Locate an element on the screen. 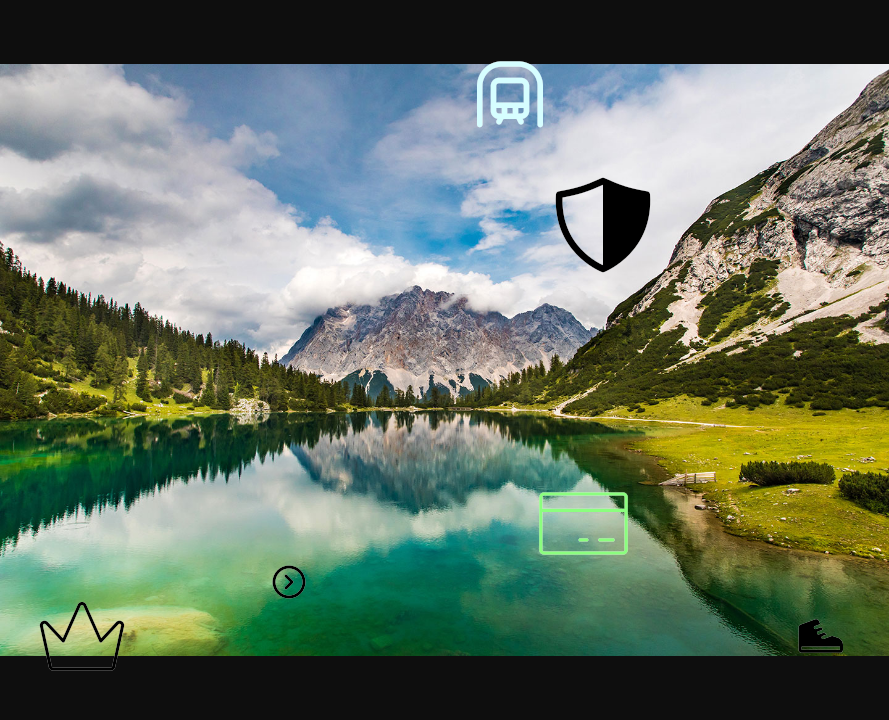 This screenshot has height=720, width=889. manage payment methods is located at coordinates (583, 523).